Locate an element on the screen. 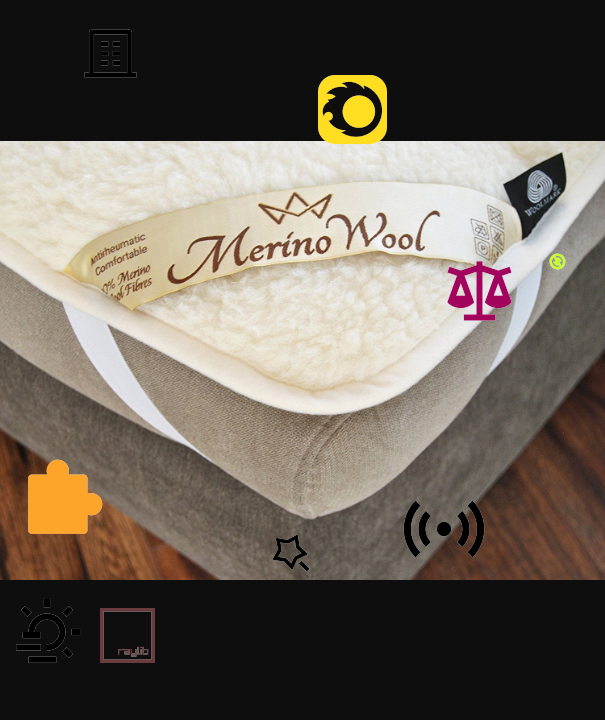 The width and height of the screenshot is (605, 720). view building or office location is located at coordinates (110, 53).